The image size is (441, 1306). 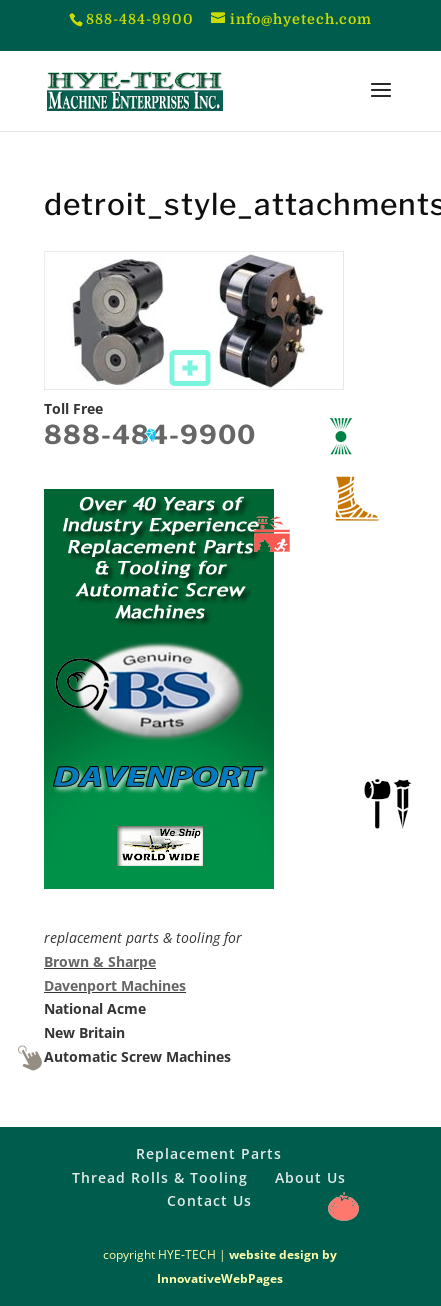 What do you see at coordinates (343, 1206) in the screenshot?
I see `select tangerine or citrus fruit item` at bounding box center [343, 1206].